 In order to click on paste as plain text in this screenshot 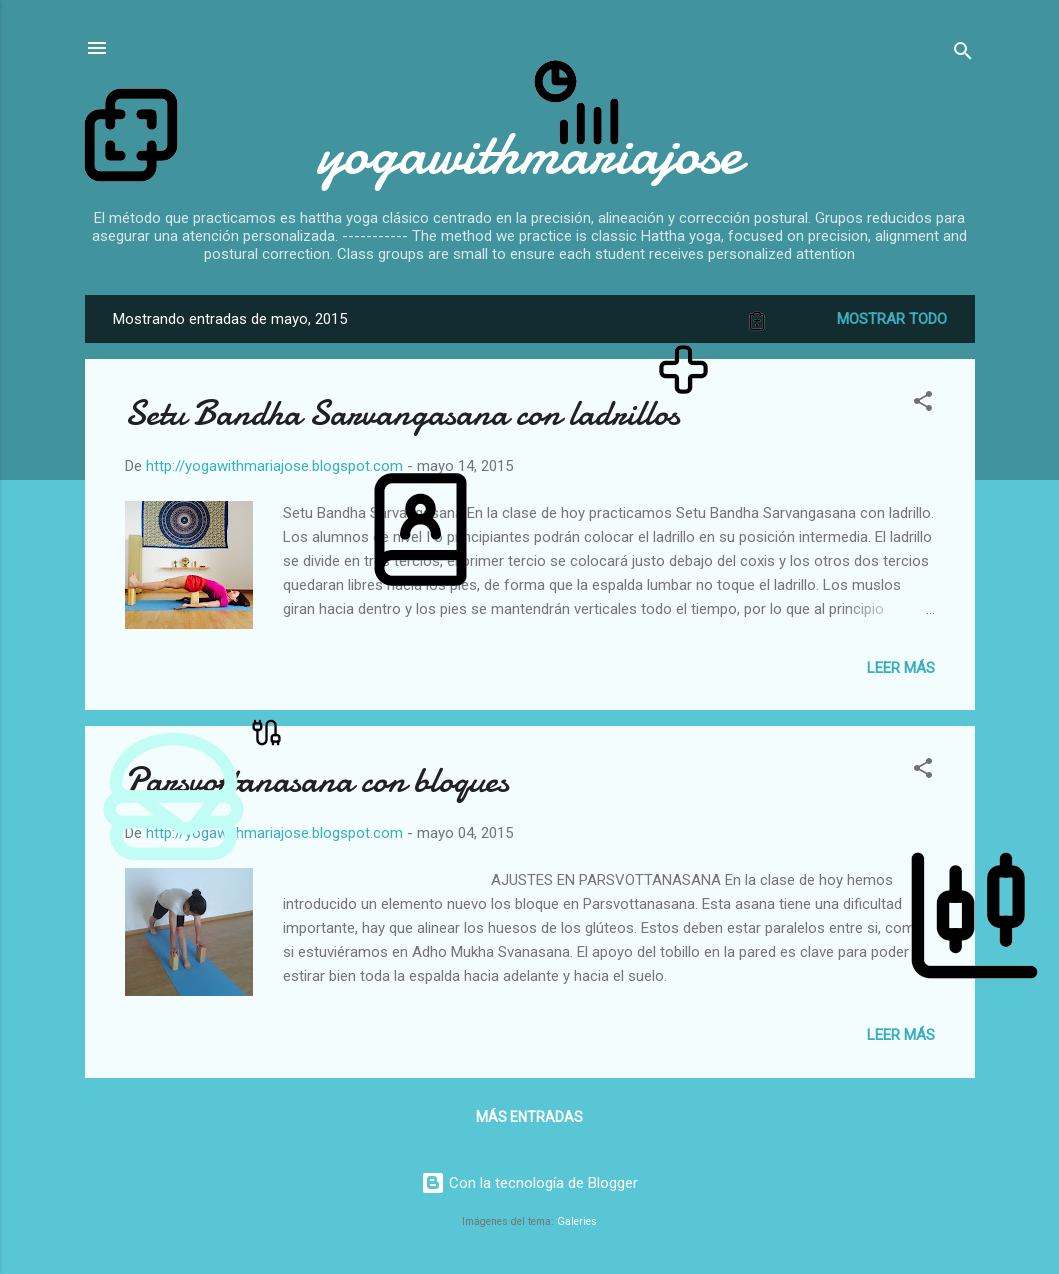, I will do `click(757, 321)`.